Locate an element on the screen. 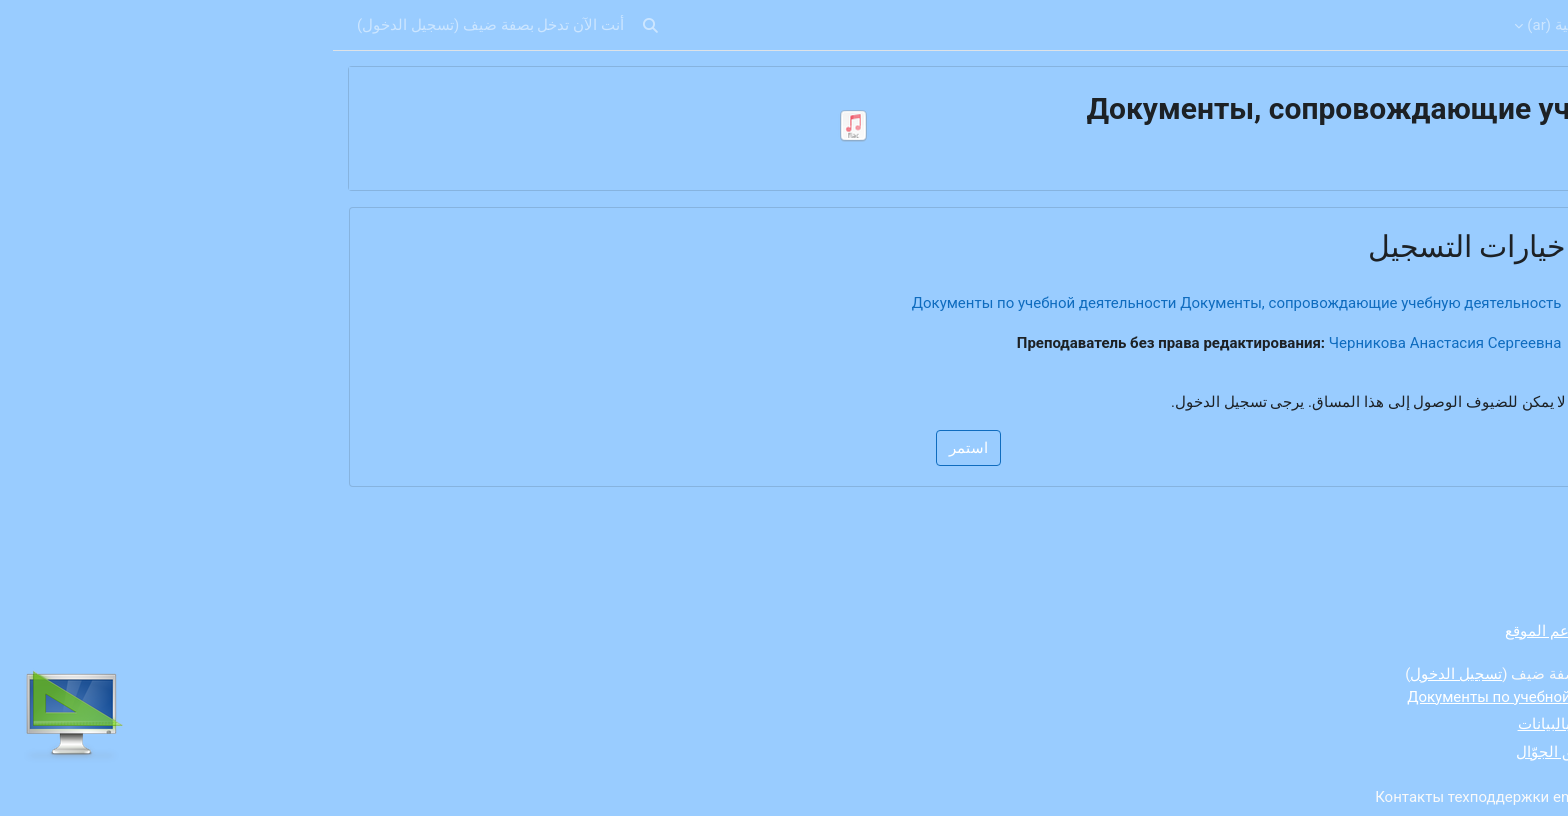  access display settings is located at coordinates (73, 713).